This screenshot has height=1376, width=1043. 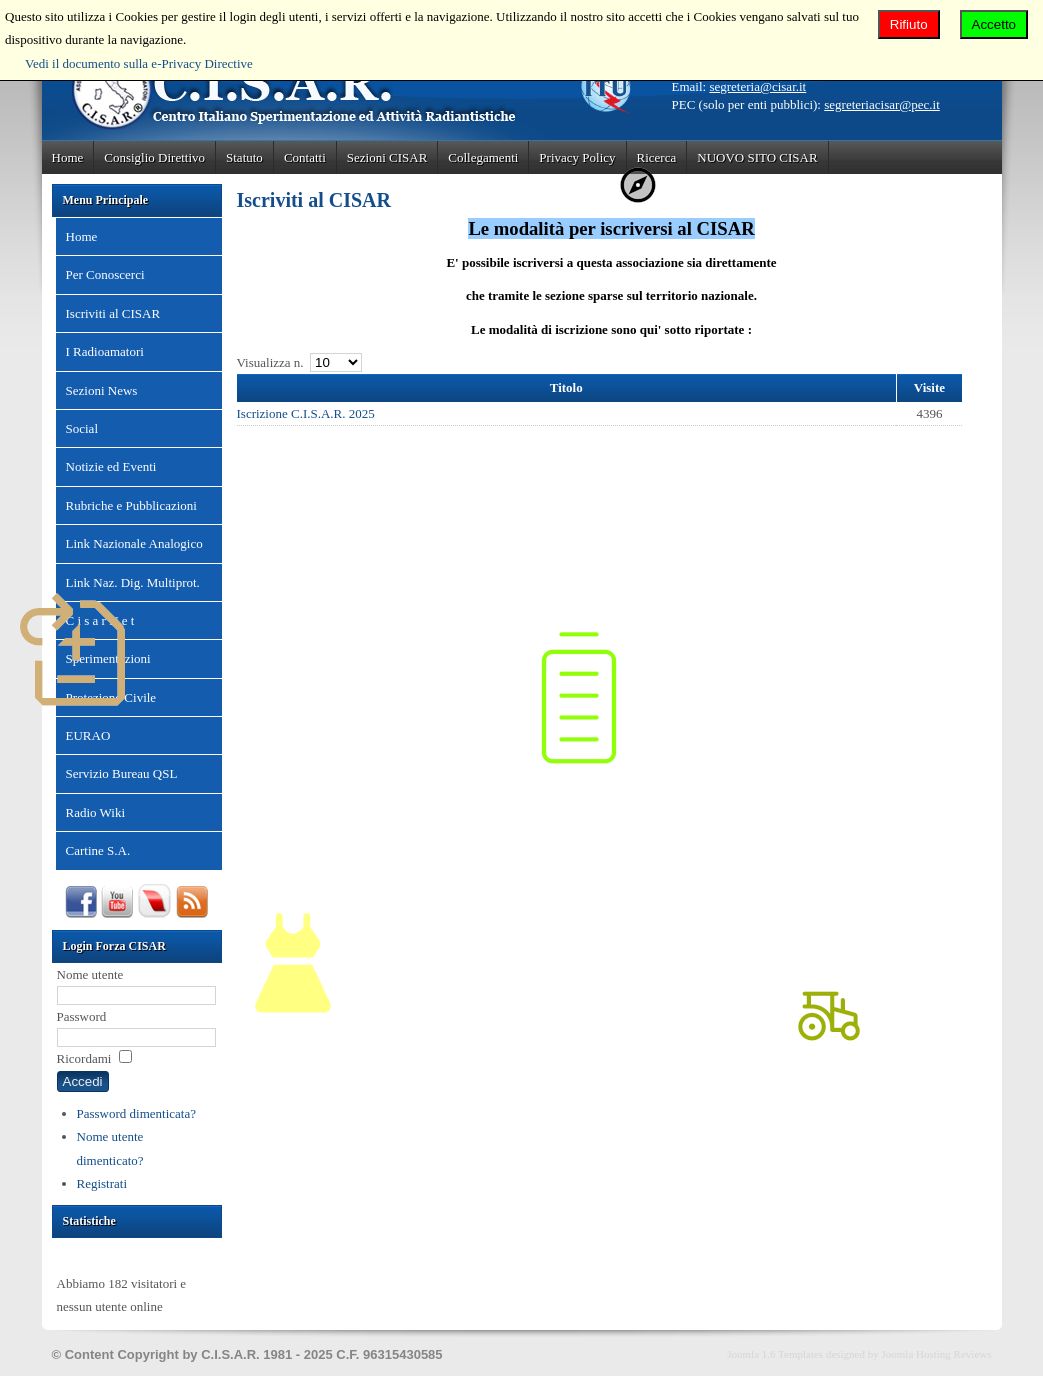 What do you see at coordinates (828, 1015) in the screenshot?
I see `access farming or agricultural features` at bounding box center [828, 1015].